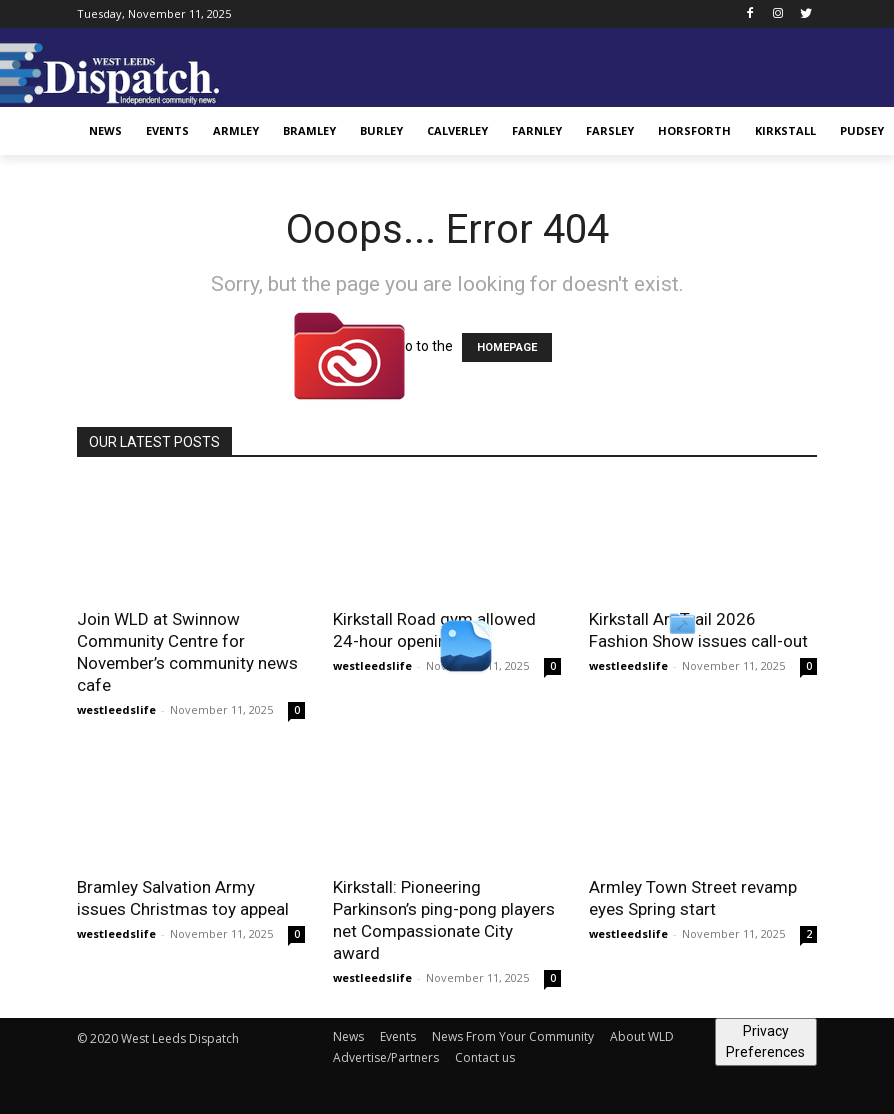 Image resolution: width=894 pixels, height=1114 pixels. I want to click on open developer files and projects folder, so click(682, 623).